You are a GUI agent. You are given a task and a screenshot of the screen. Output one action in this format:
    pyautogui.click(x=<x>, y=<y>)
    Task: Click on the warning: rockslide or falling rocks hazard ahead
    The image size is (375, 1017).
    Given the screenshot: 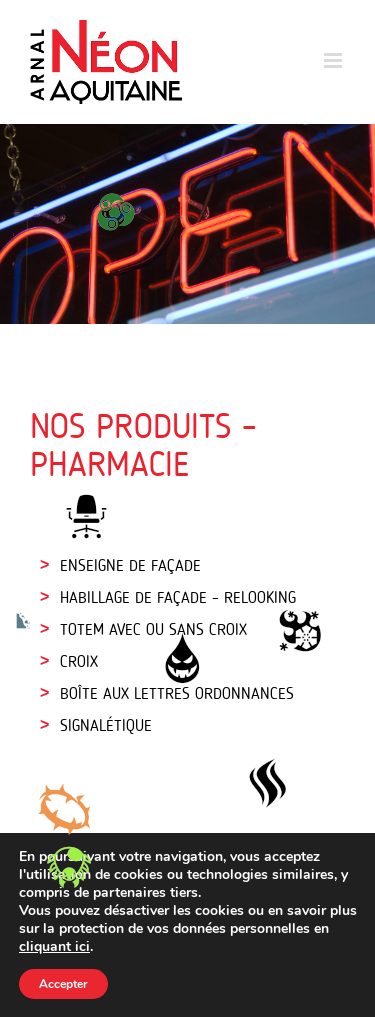 What is the action you would take?
    pyautogui.click(x=24, y=620)
    